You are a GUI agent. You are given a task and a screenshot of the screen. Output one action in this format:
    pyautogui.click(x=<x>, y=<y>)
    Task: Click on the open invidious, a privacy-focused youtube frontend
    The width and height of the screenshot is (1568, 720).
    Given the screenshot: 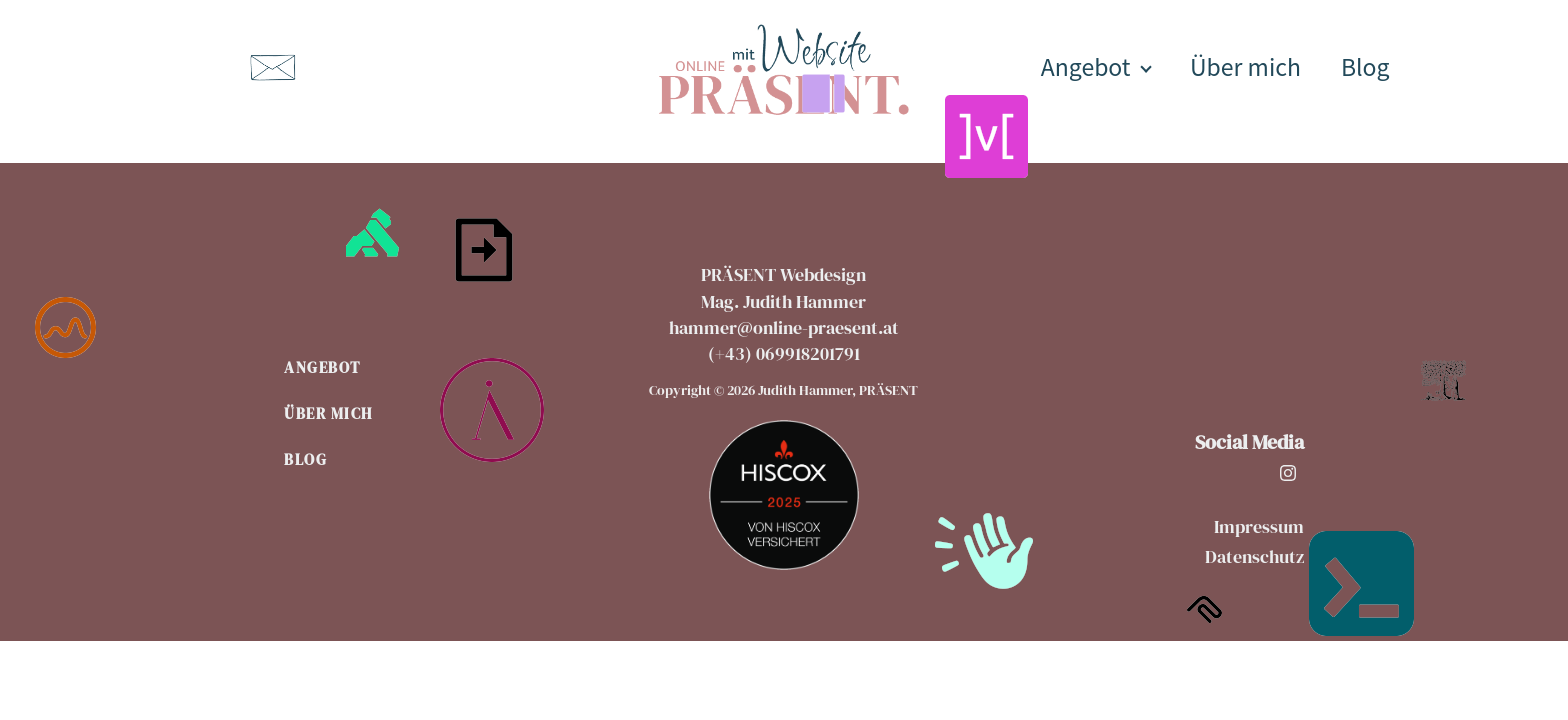 What is the action you would take?
    pyautogui.click(x=492, y=410)
    